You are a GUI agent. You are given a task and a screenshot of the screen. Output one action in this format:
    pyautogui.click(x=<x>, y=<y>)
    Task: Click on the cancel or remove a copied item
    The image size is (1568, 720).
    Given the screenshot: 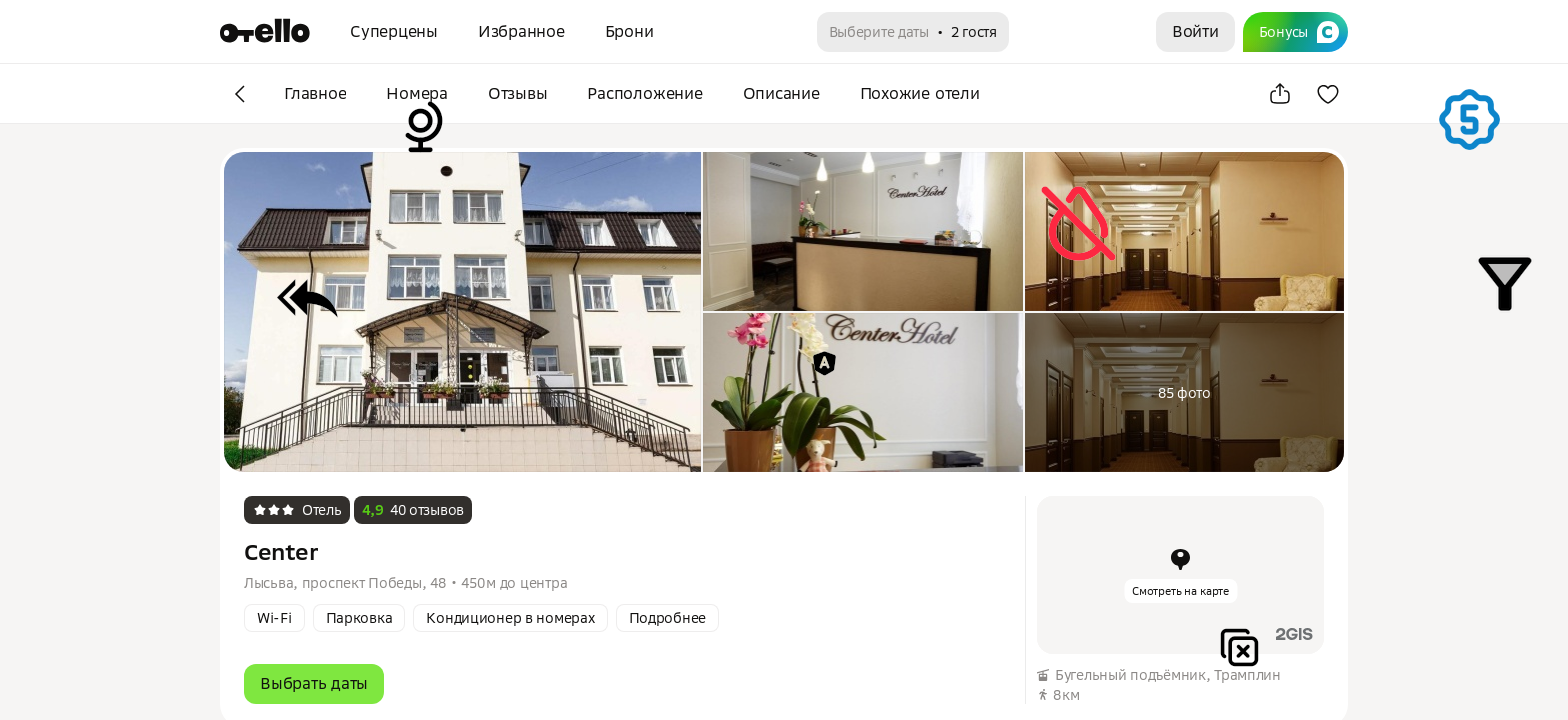 What is the action you would take?
    pyautogui.click(x=1239, y=647)
    